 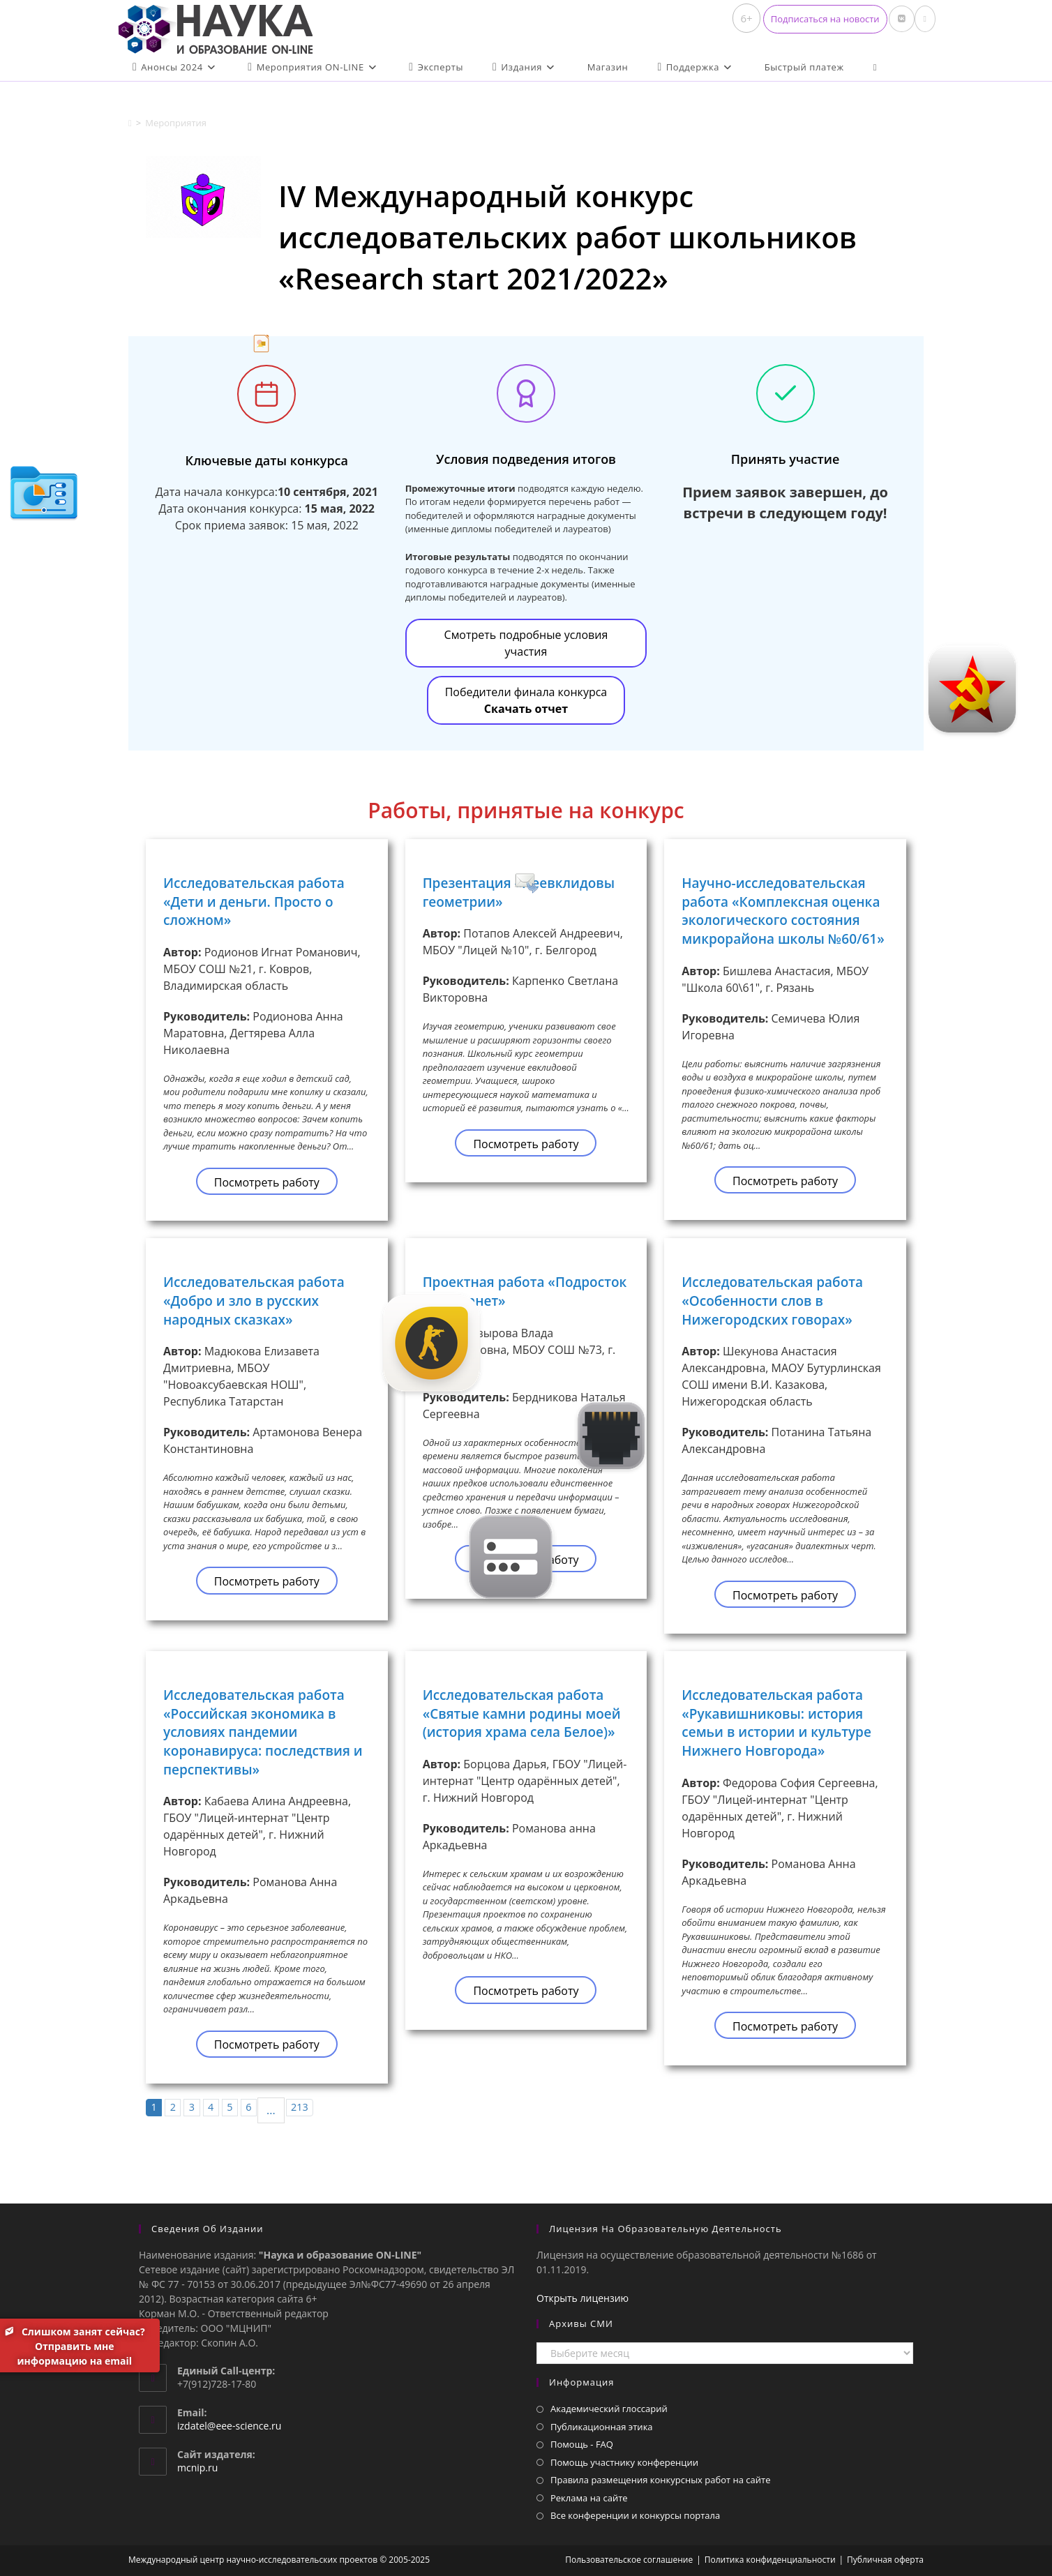 What do you see at coordinates (261, 343) in the screenshot?
I see `open a libreoffice draw document` at bounding box center [261, 343].